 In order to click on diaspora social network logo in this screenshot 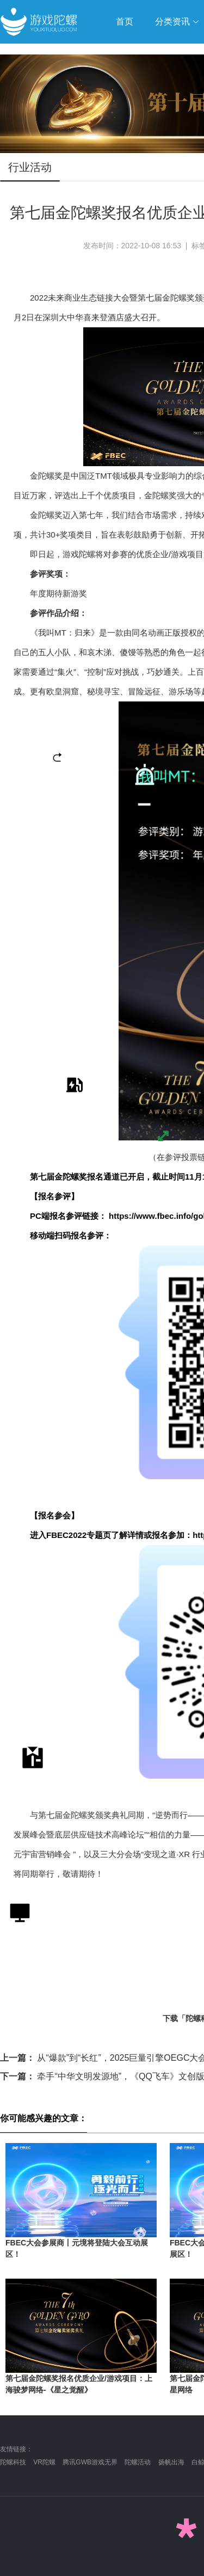, I will do `click(186, 2528)`.